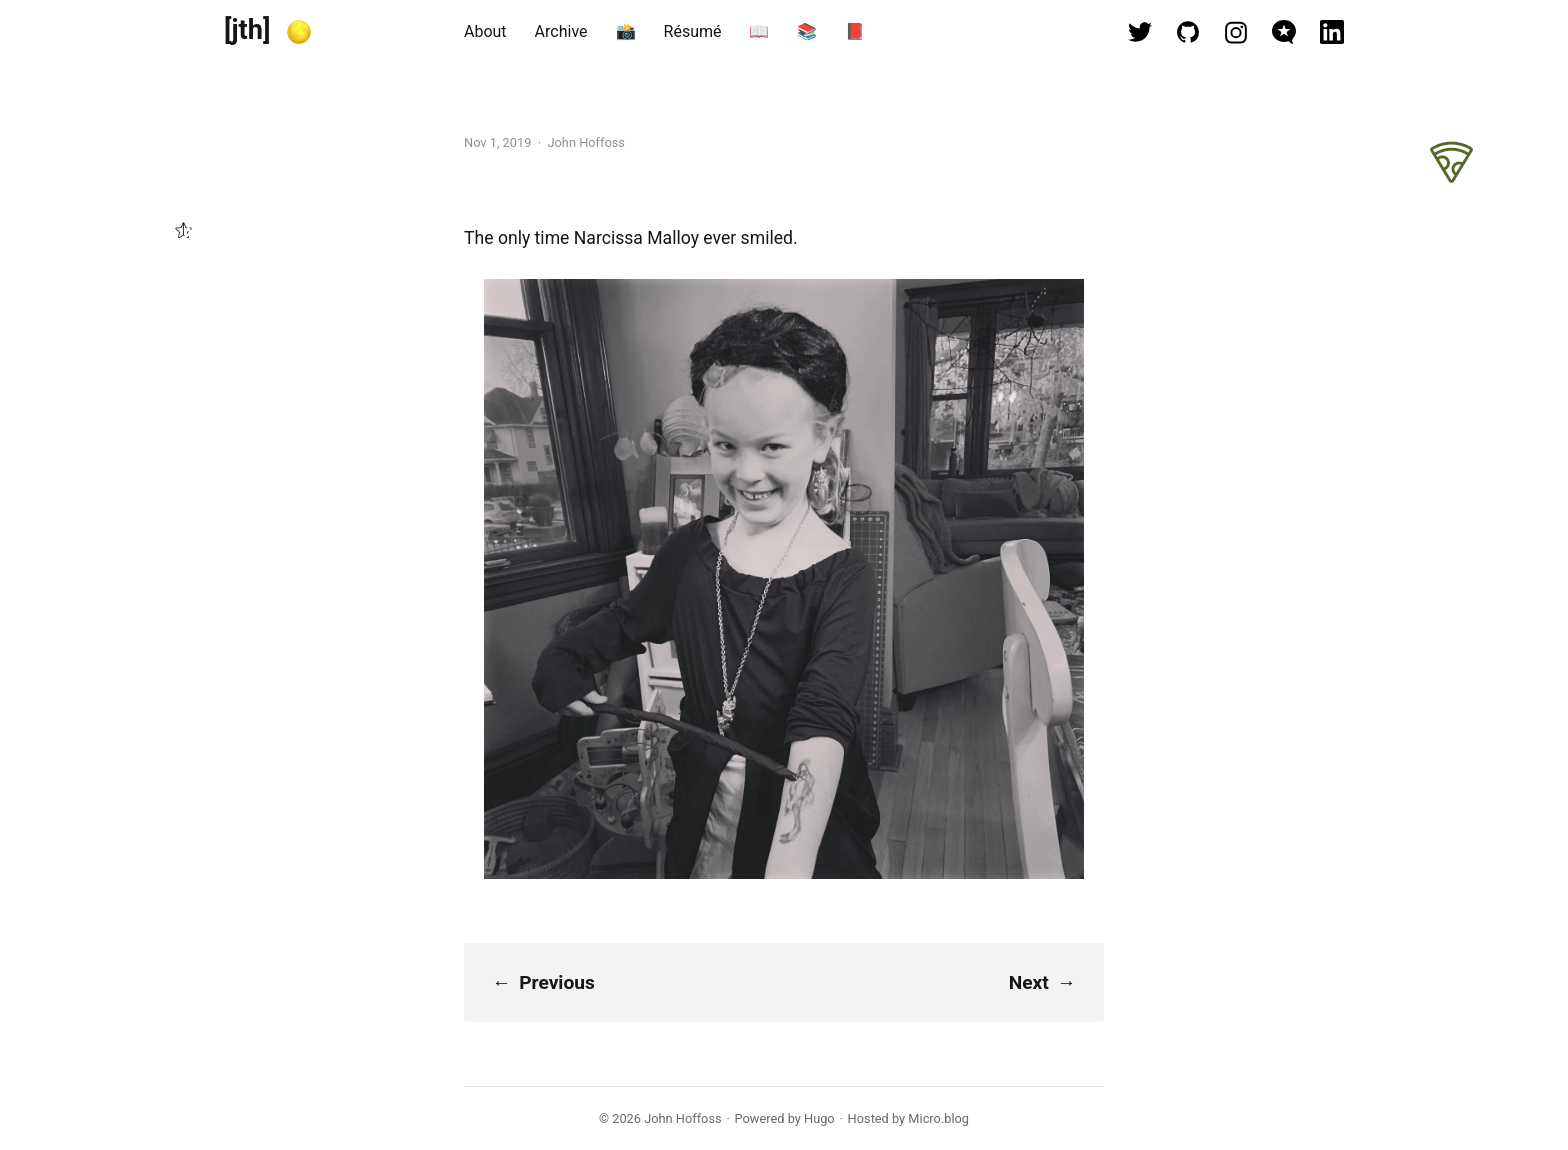  What do you see at coordinates (183, 230) in the screenshot?
I see `partial rating indicator` at bounding box center [183, 230].